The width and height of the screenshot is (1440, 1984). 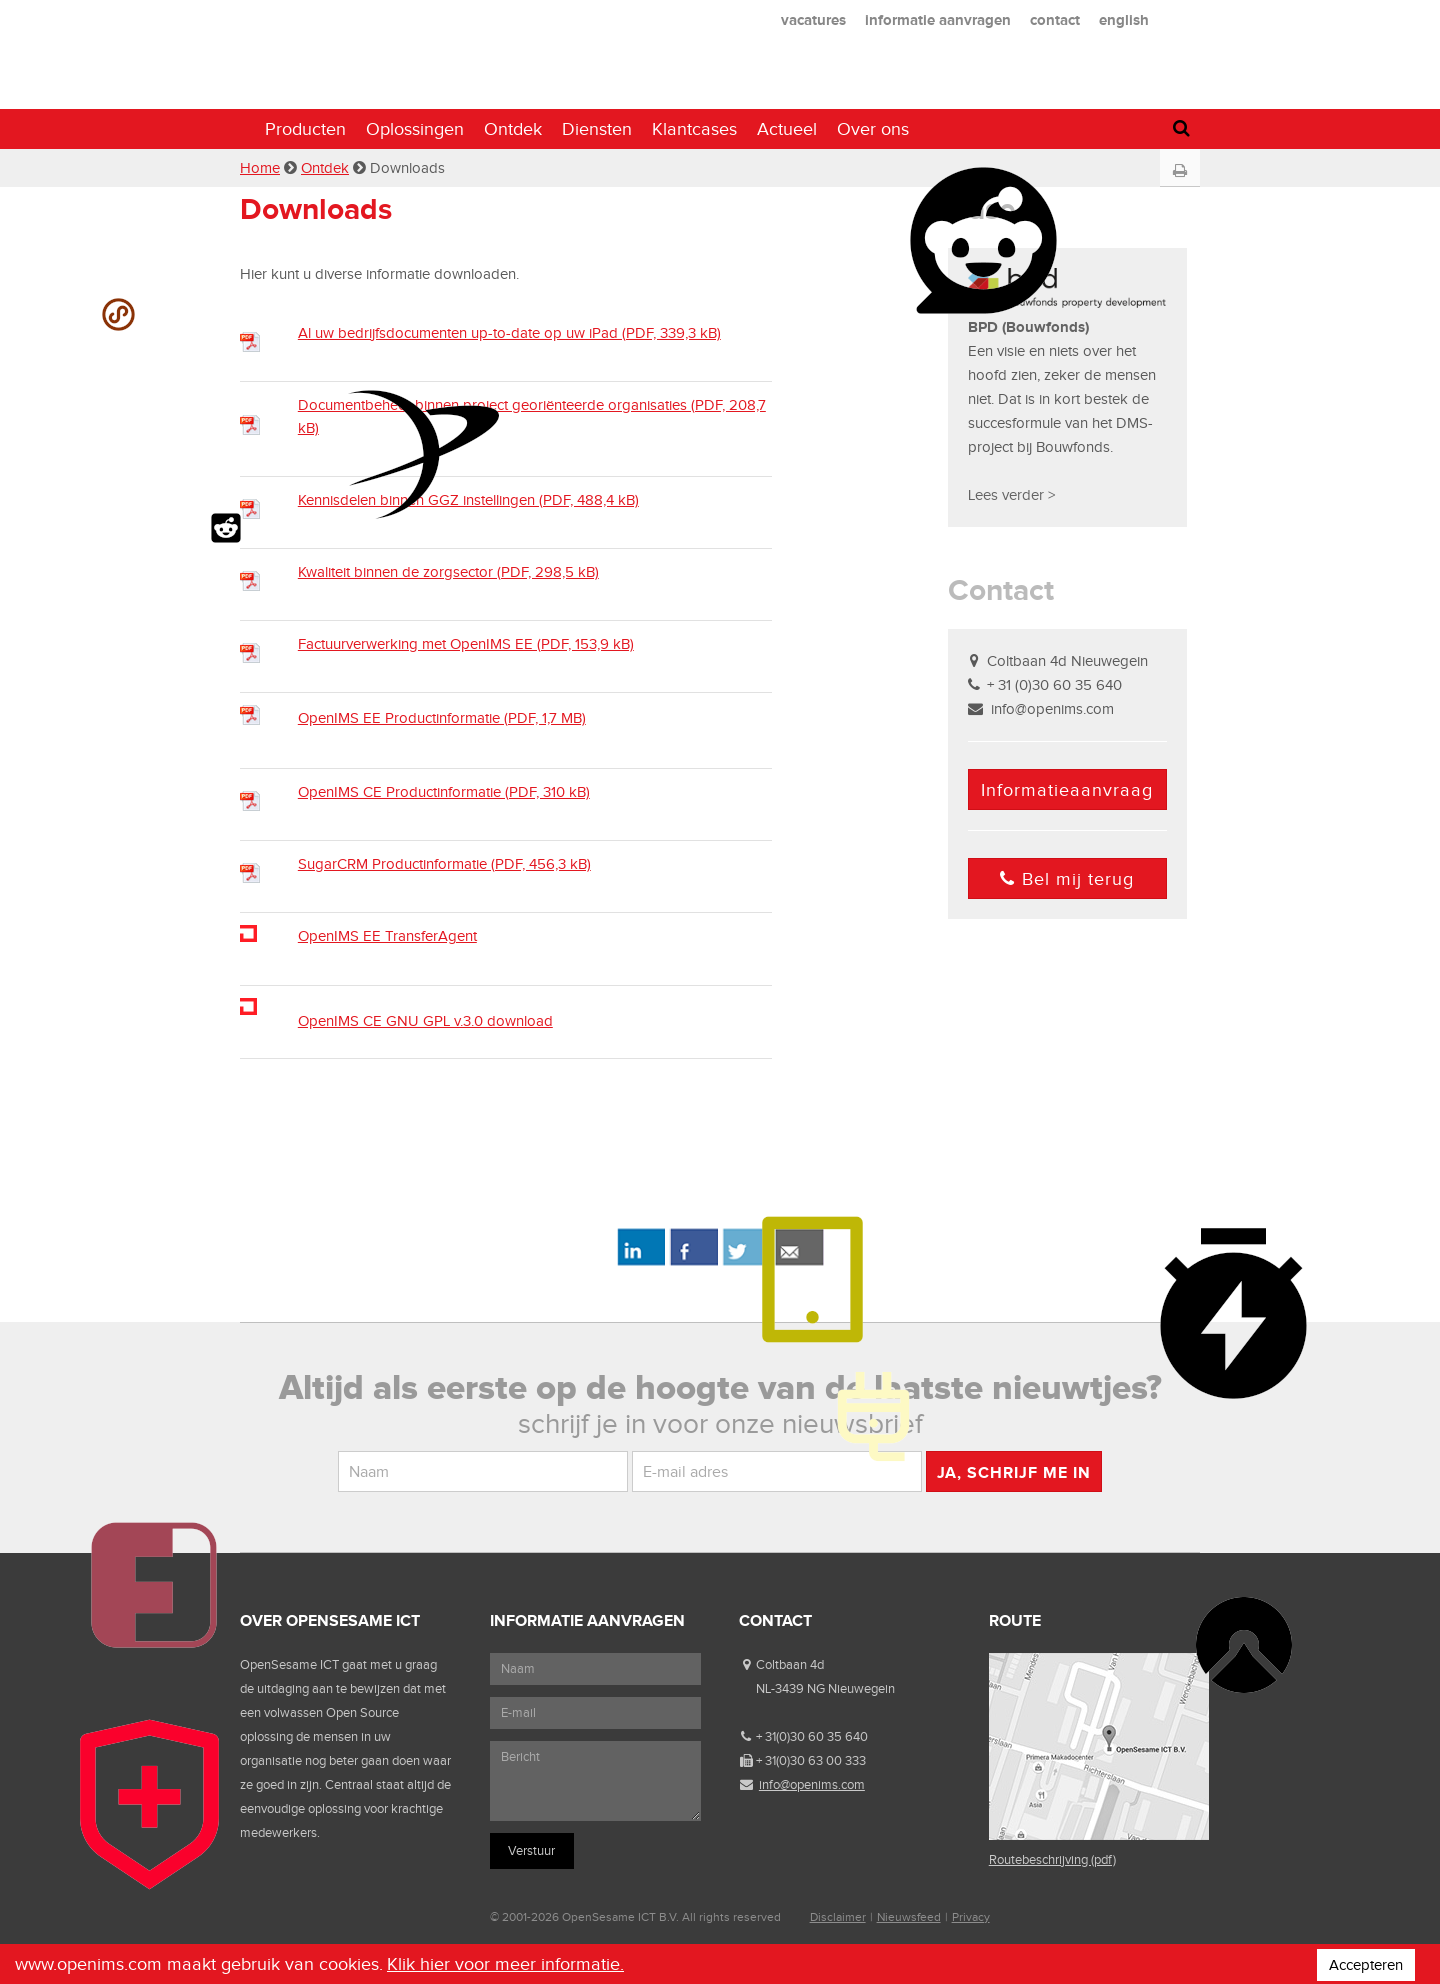 I want to click on connect to a power source, so click(x=873, y=1416).